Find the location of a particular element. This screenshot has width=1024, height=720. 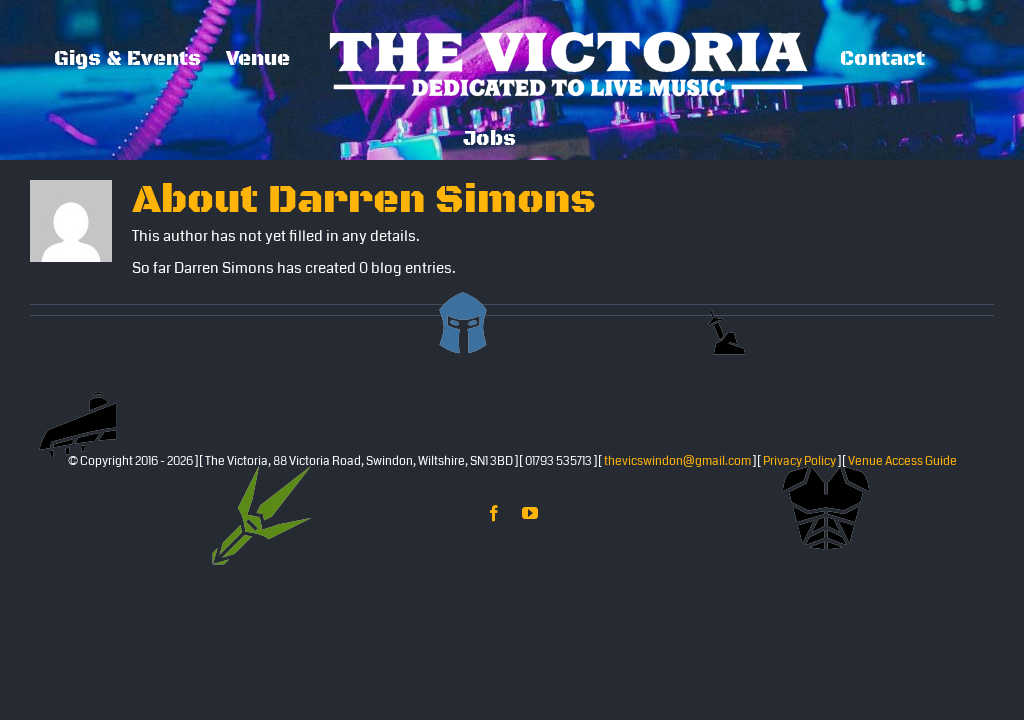

equip torso armor piece is located at coordinates (826, 508).